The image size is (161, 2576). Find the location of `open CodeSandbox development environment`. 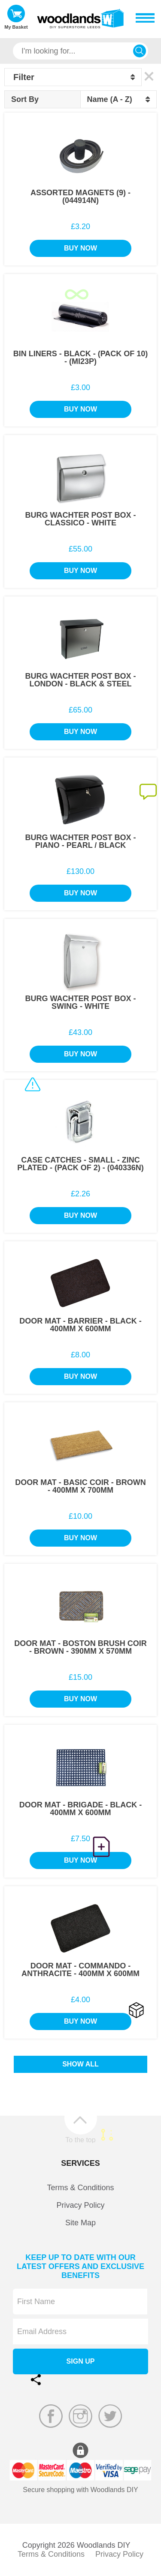

open CodeSandbox development environment is located at coordinates (136, 2010).